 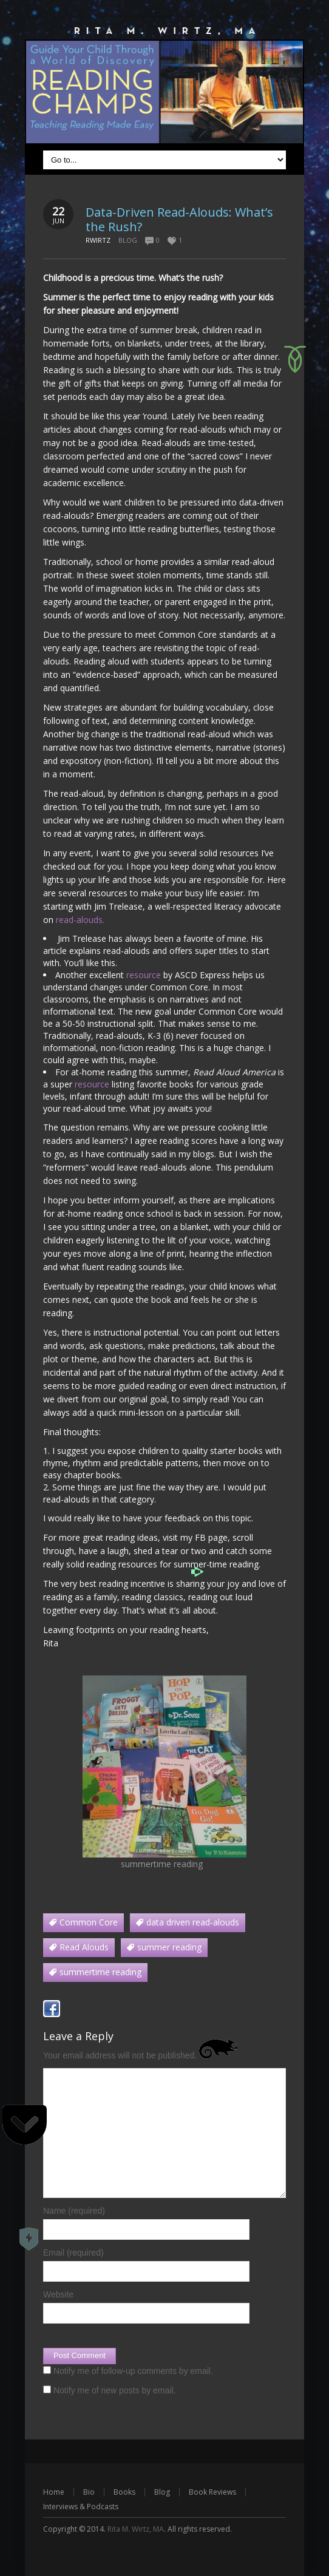 I want to click on open screencastify screen recording app, so click(x=197, y=1572).